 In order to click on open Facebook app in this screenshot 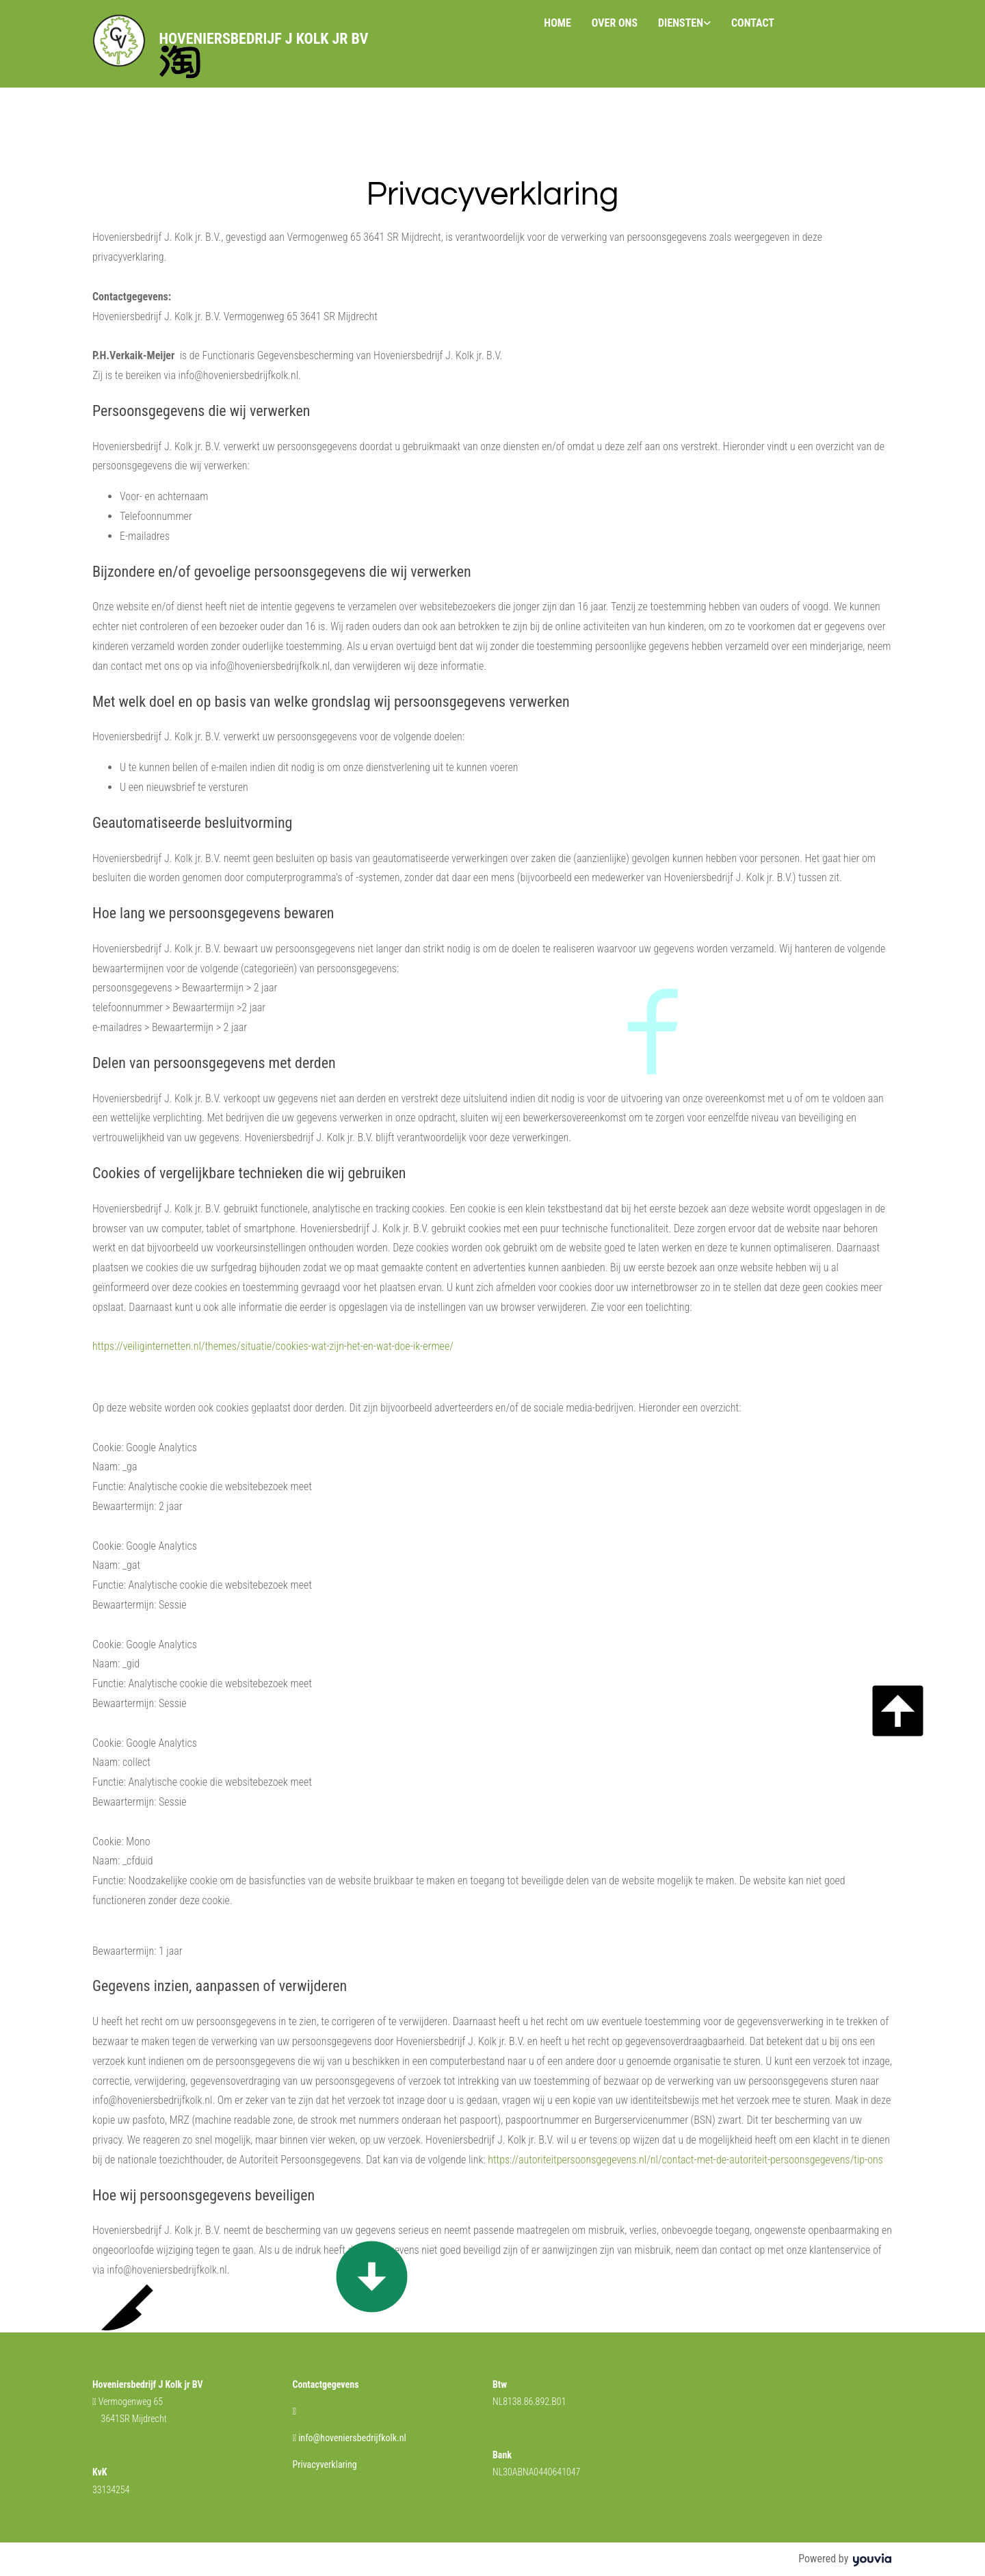, I will do `click(651, 1036)`.